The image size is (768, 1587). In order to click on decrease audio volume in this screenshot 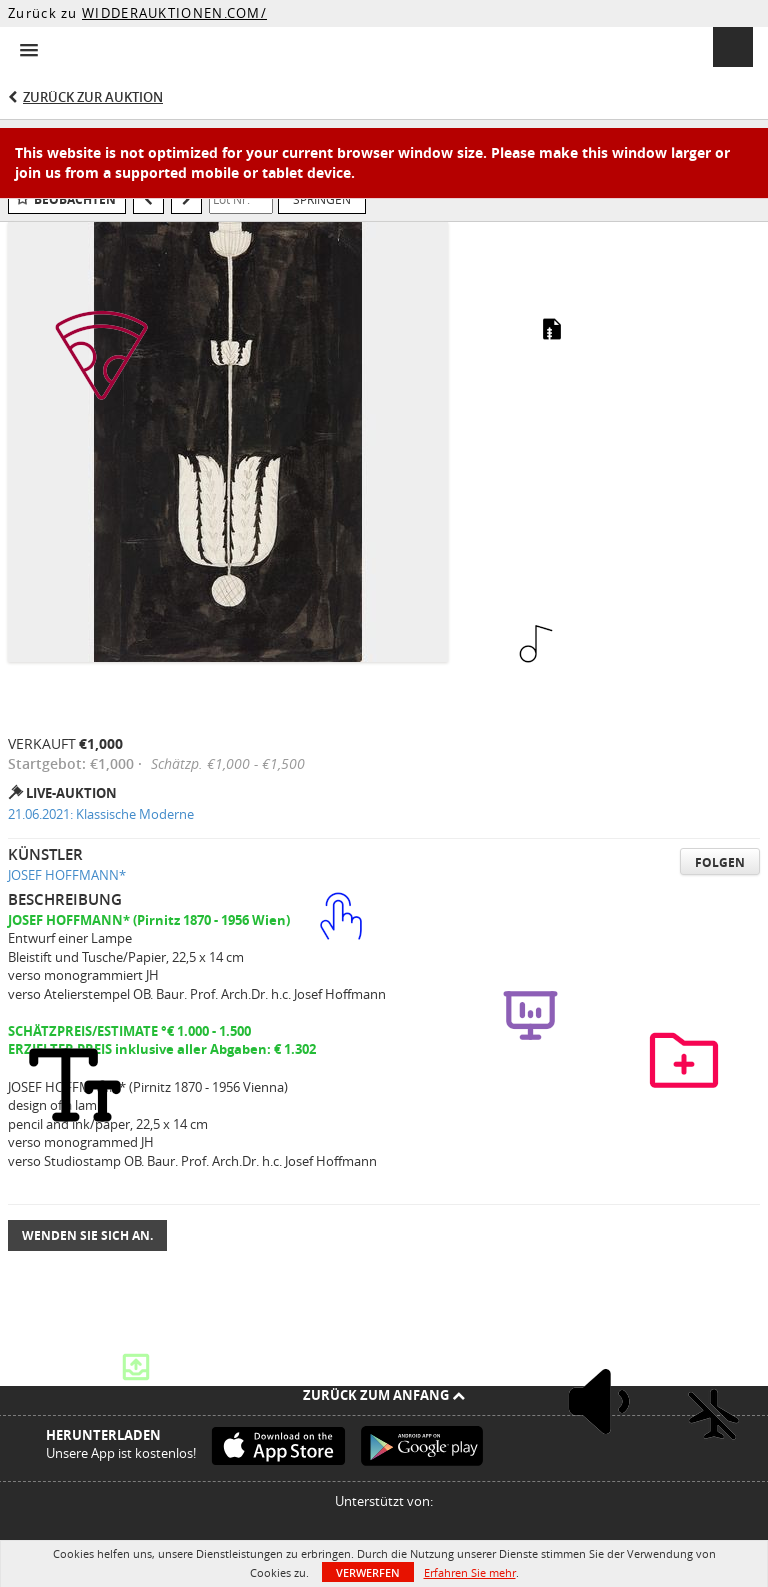, I will do `click(601, 1401)`.